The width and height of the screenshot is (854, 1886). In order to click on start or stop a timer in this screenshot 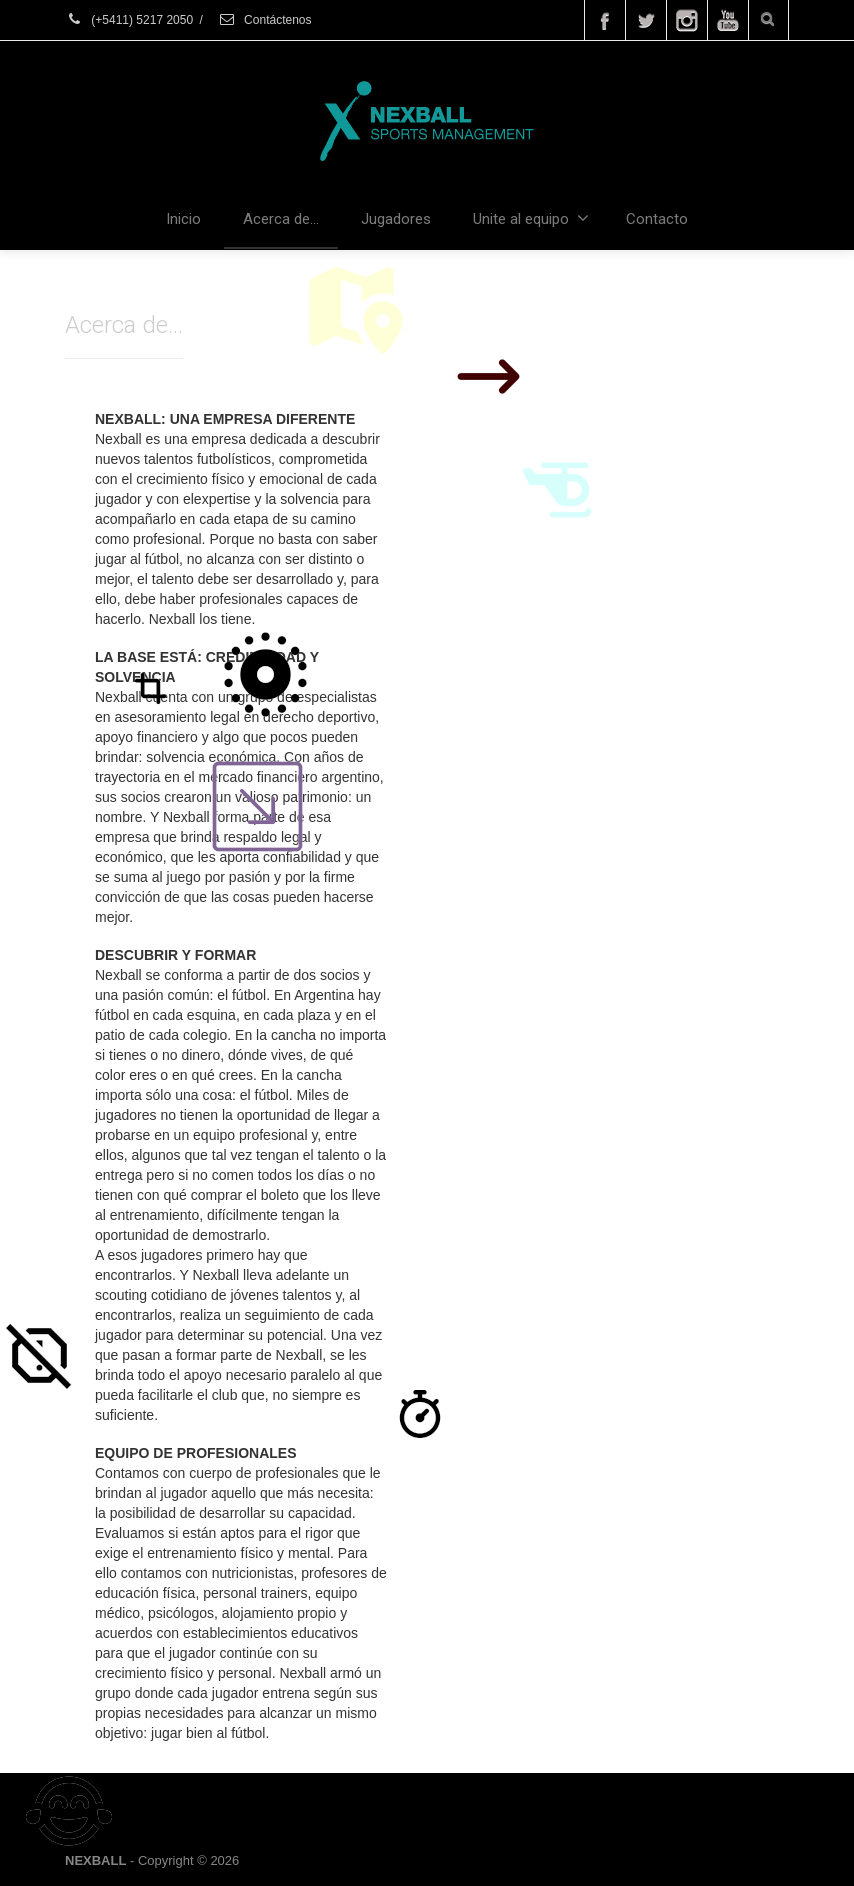, I will do `click(420, 1414)`.